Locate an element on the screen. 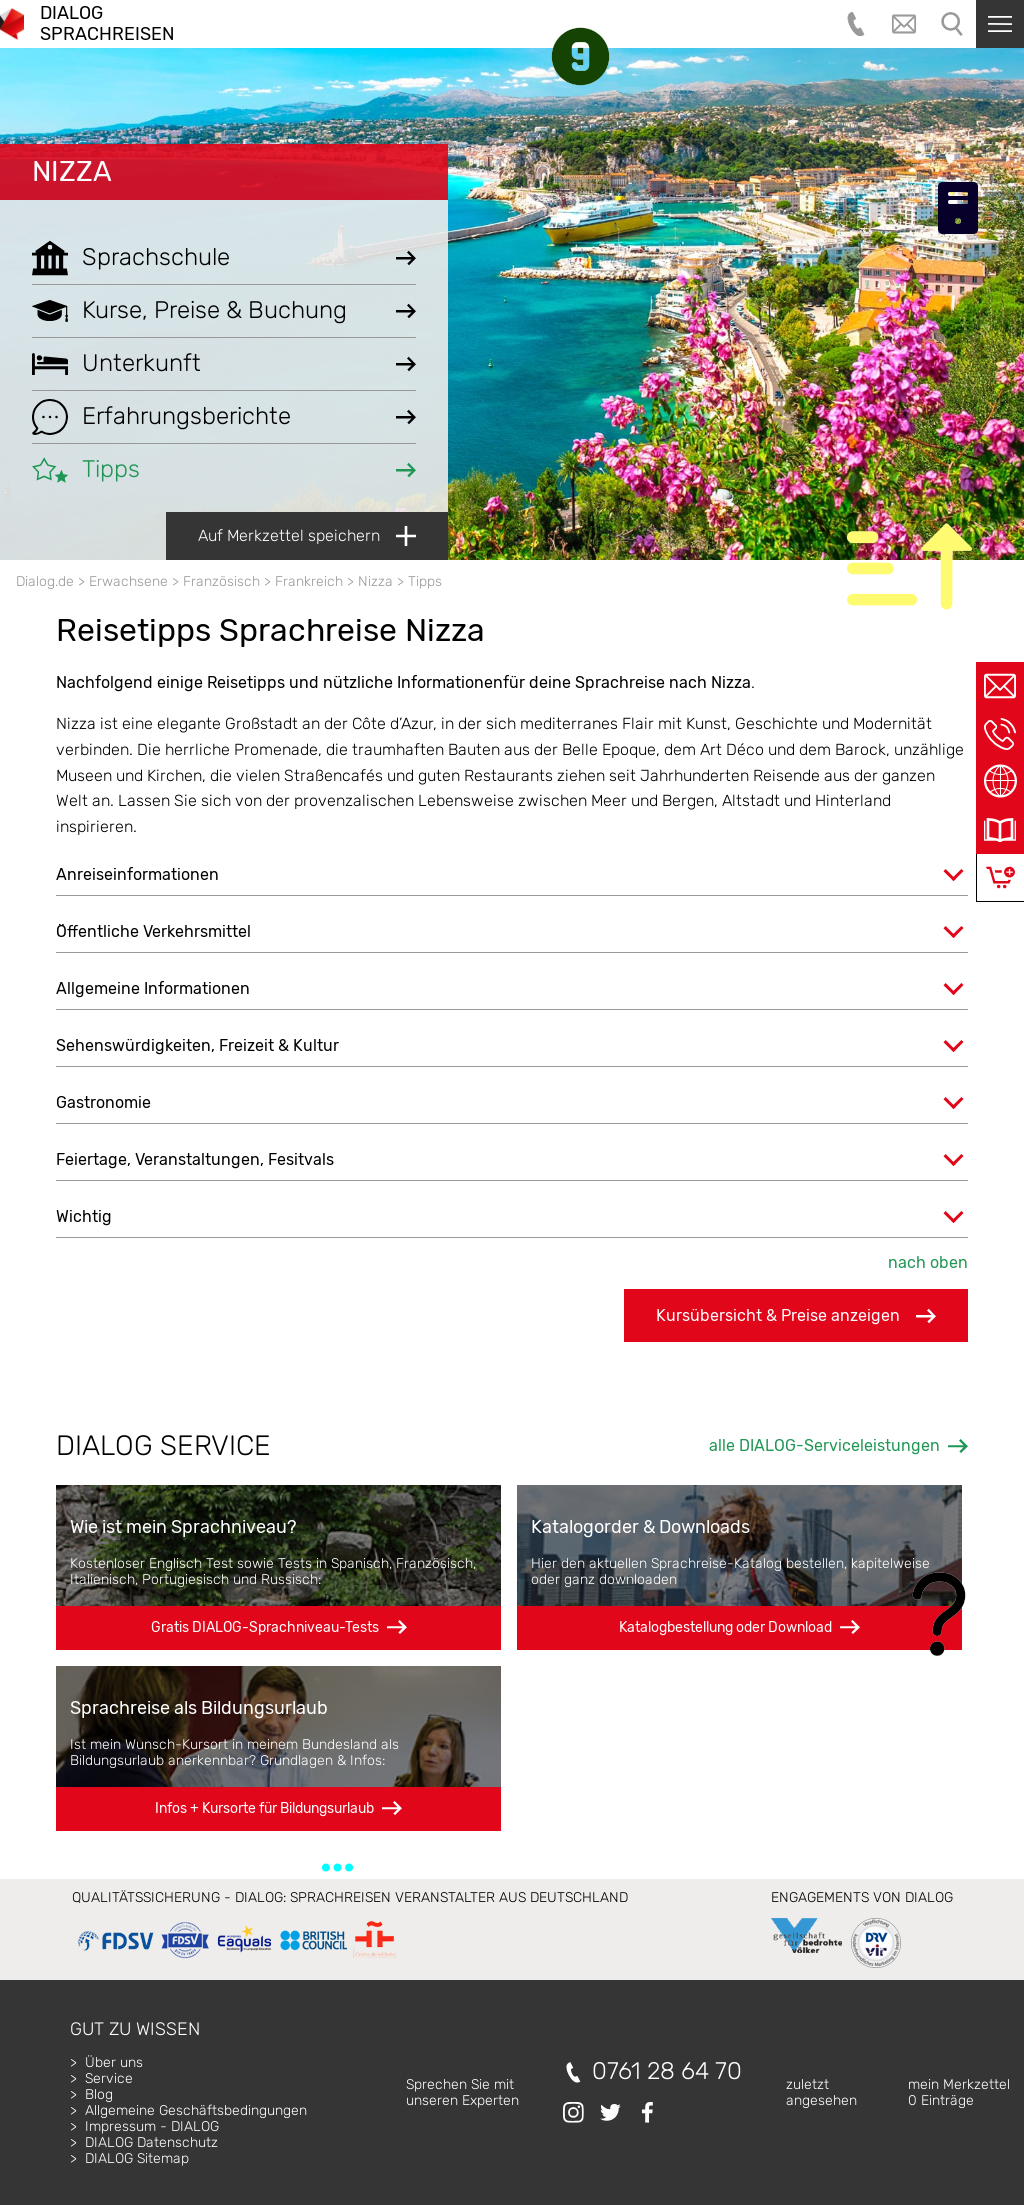 The height and width of the screenshot is (2205, 1024). sort items in ascending order is located at coordinates (909, 566).